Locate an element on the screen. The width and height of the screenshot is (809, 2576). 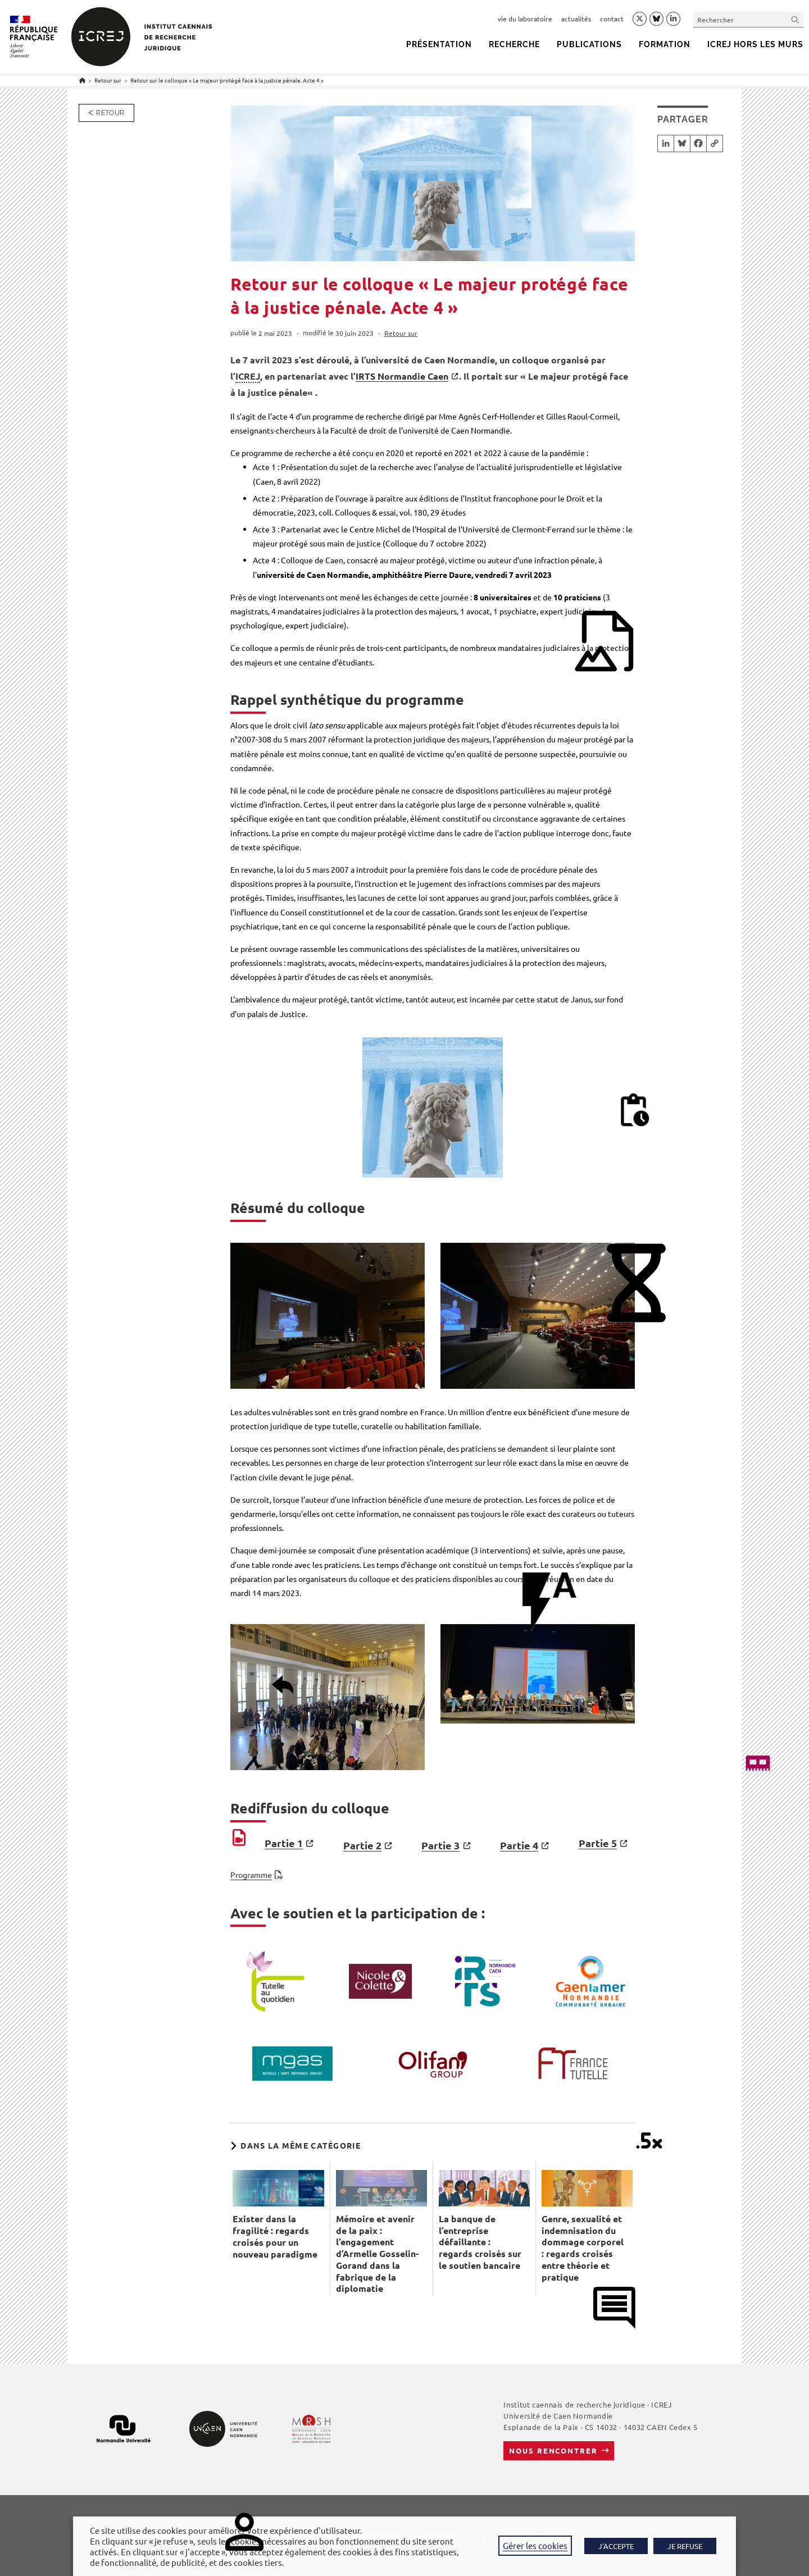
indicates a loading or waiting state is located at coordinates (636, 1283).